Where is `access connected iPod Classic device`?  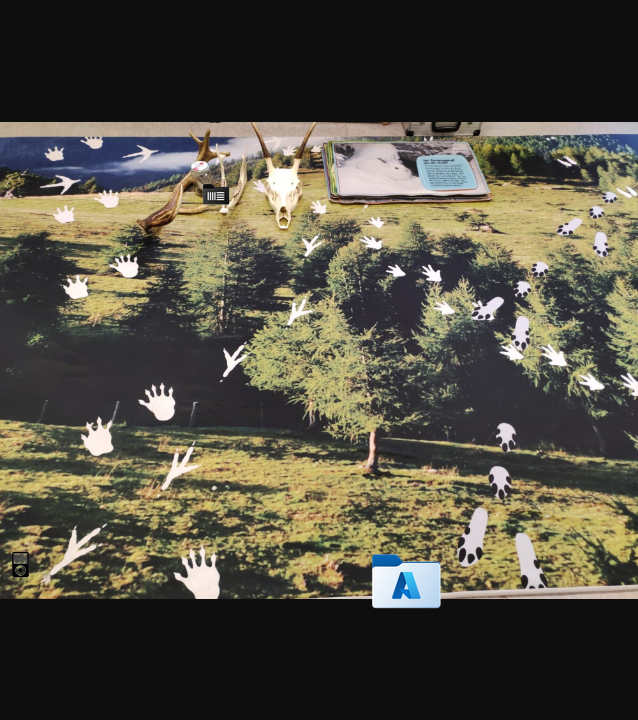
access connected iPod Classic device is located at coordinates (20, 564).